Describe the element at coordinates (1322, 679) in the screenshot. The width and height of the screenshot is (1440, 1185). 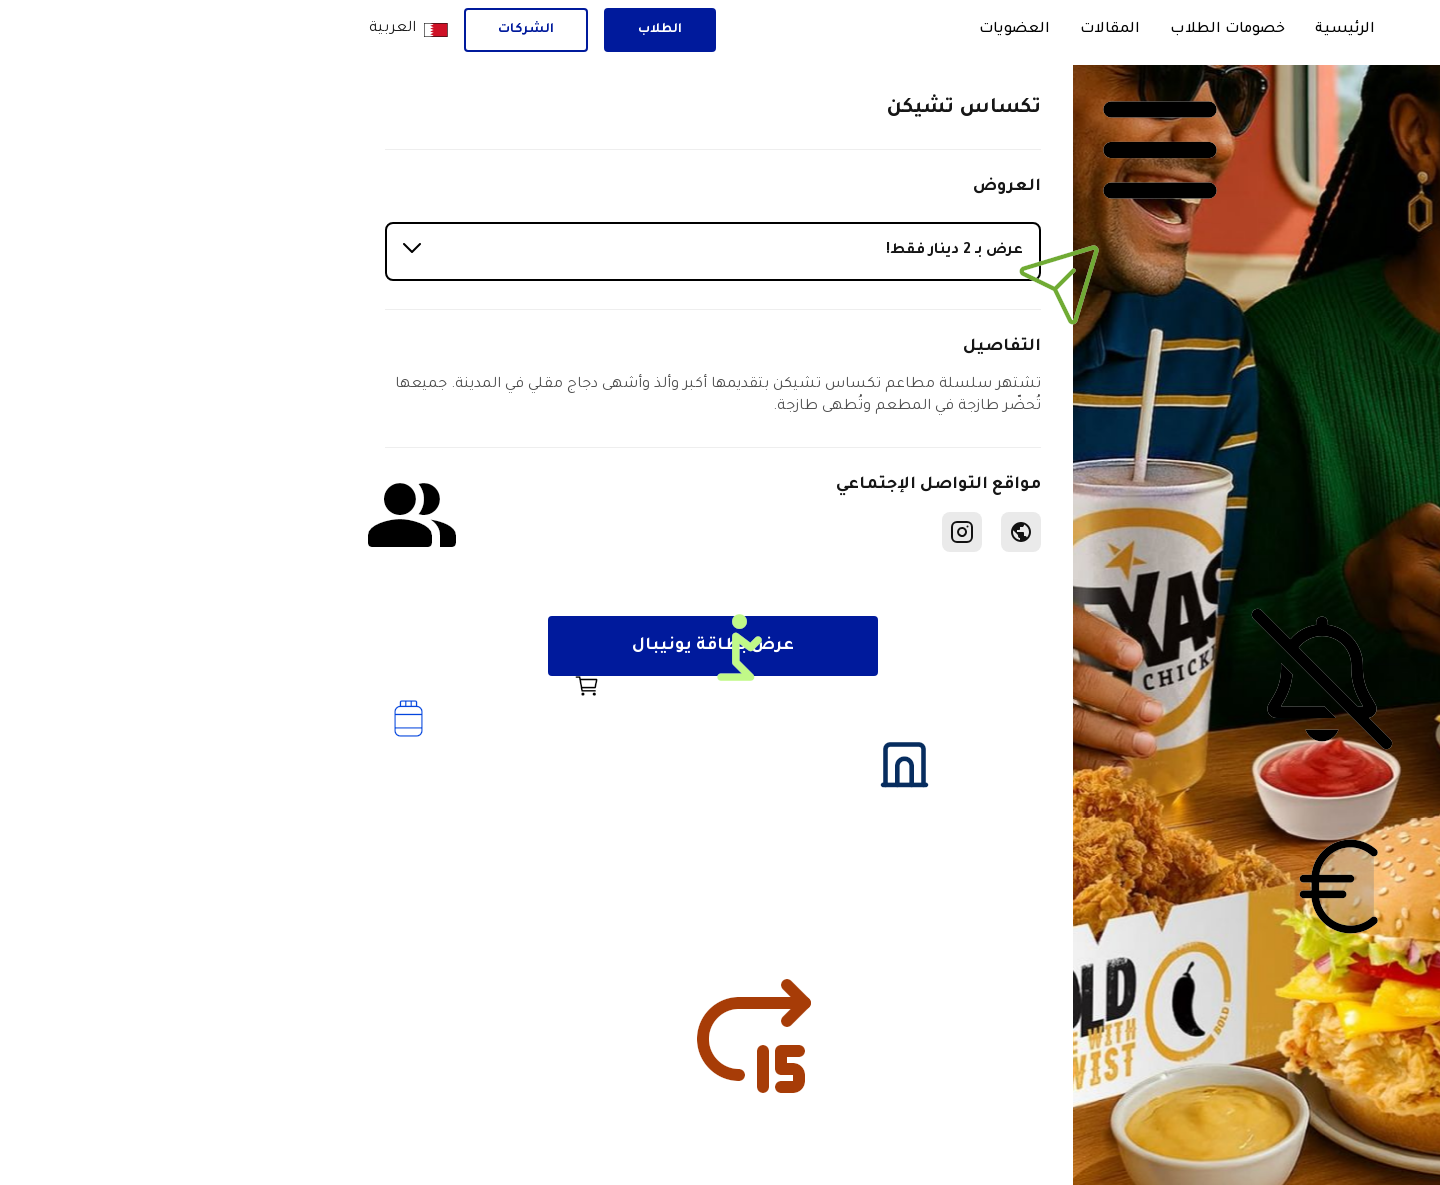
I see `mute notifications` at that location.